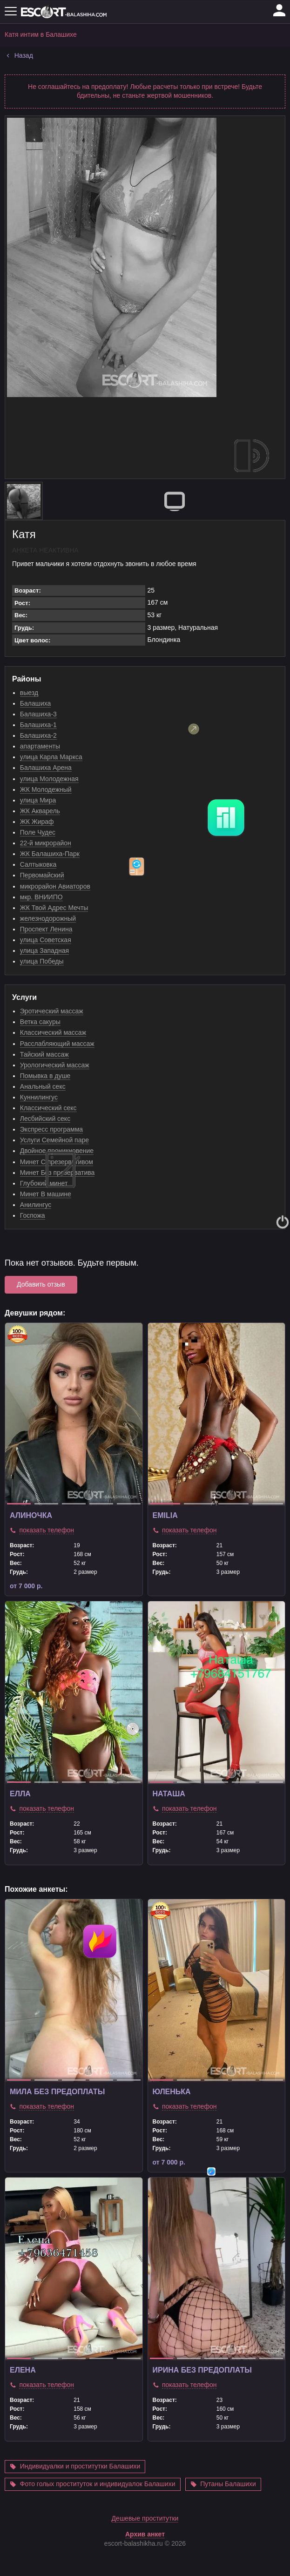 The image size is (290, 2576). Describe the element at coordinates (175, 501) in the screenshot. I see `display or monitor settings` at that location.